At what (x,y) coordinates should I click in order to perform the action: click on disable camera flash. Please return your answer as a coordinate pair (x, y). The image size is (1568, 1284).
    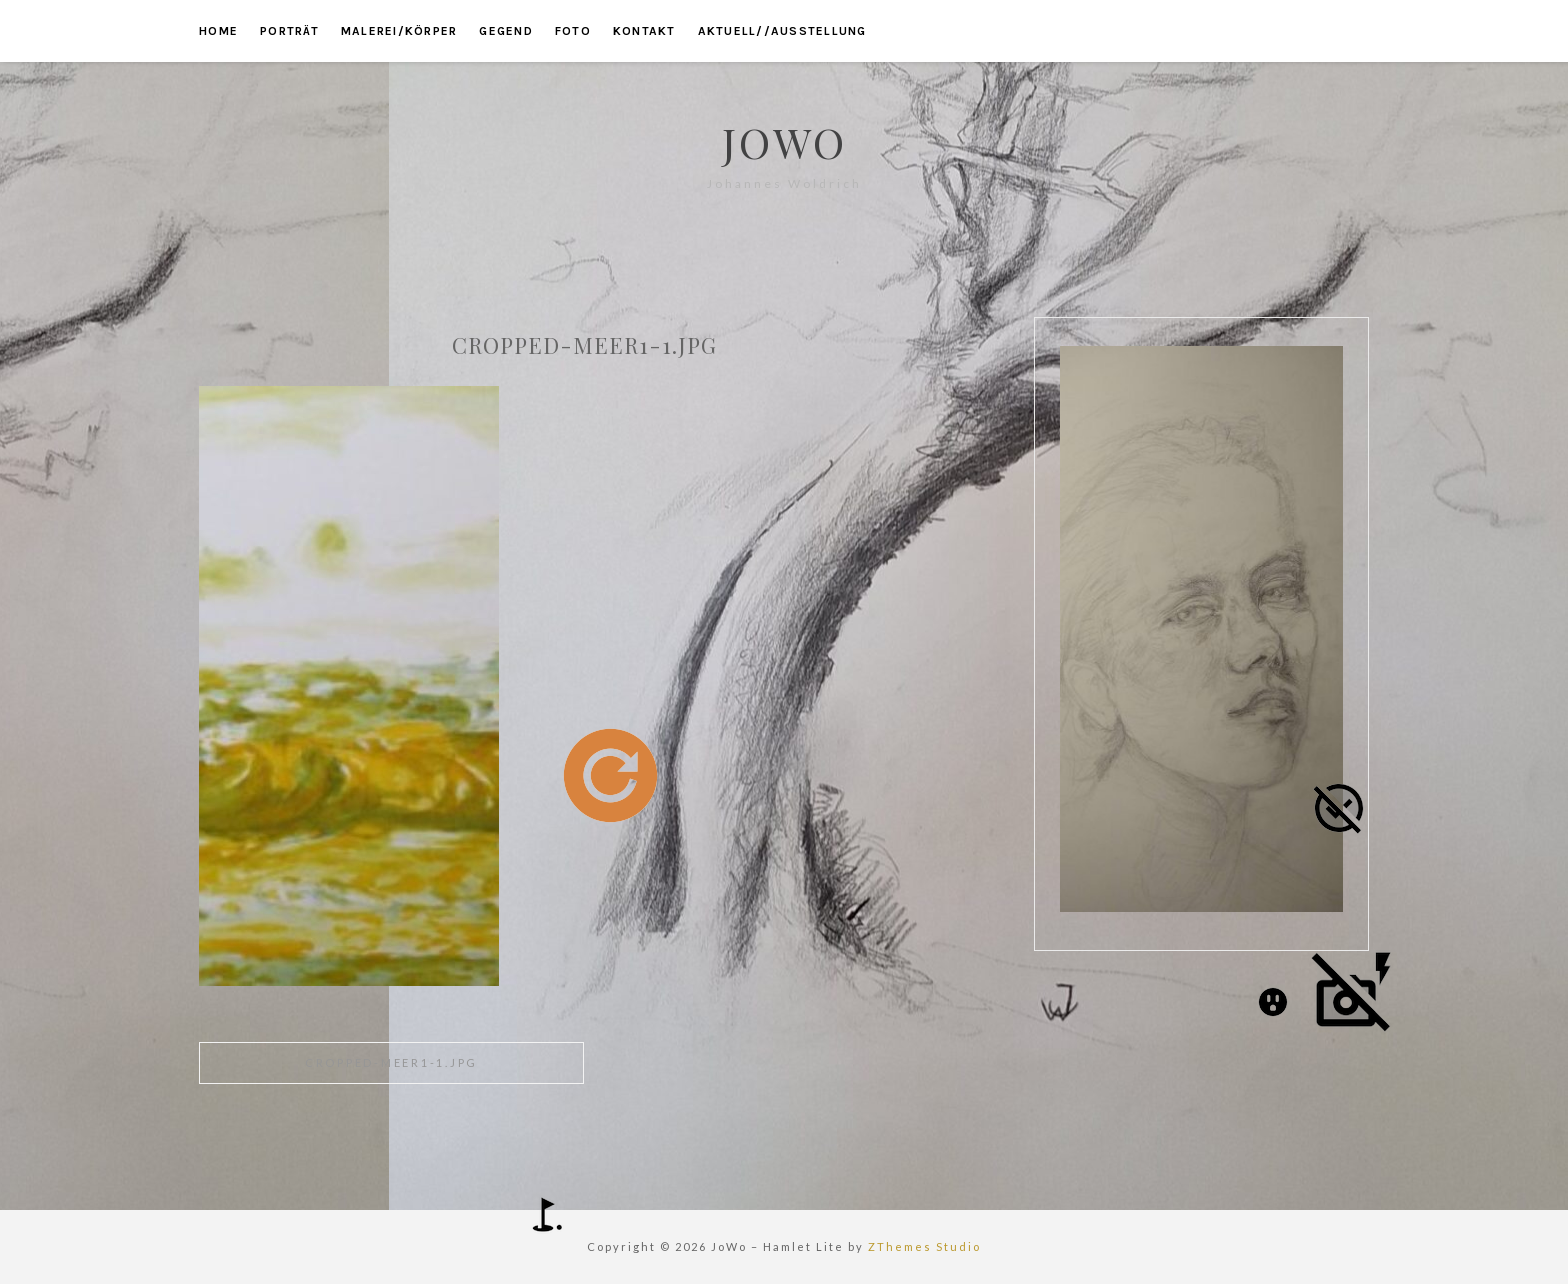
    Looking at the image, I should click on (1353, 989).